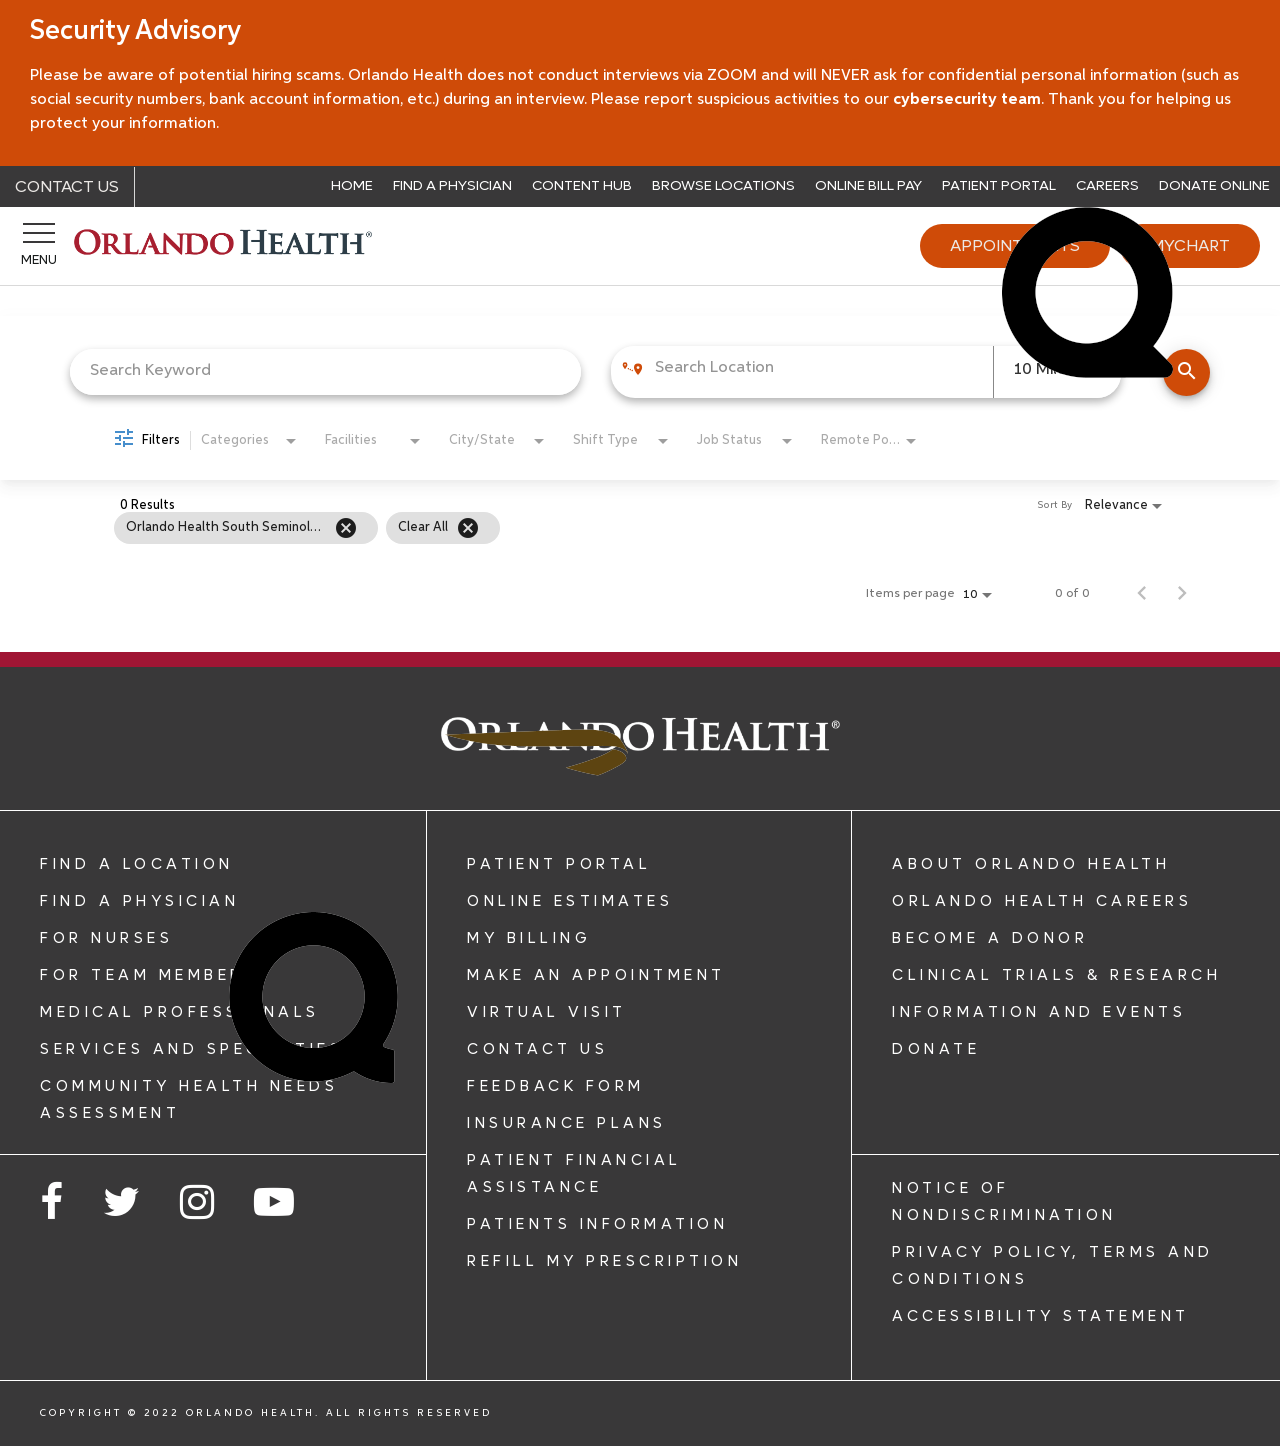  I want to click on british airways app or website, so click(536, 752).